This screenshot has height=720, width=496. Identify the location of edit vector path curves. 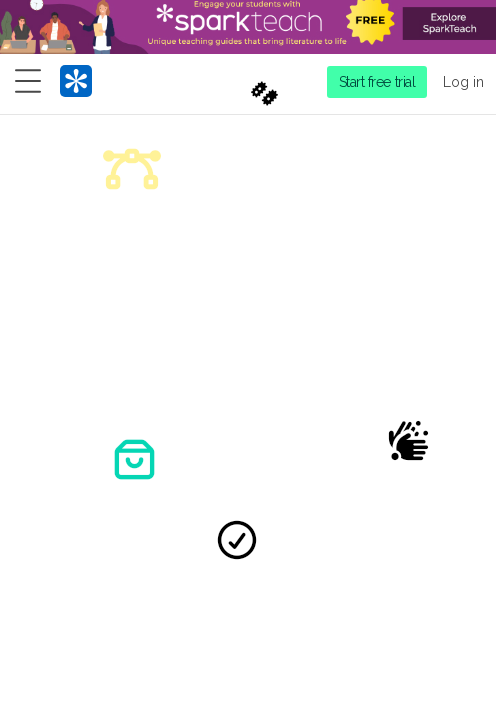
(132, 169).